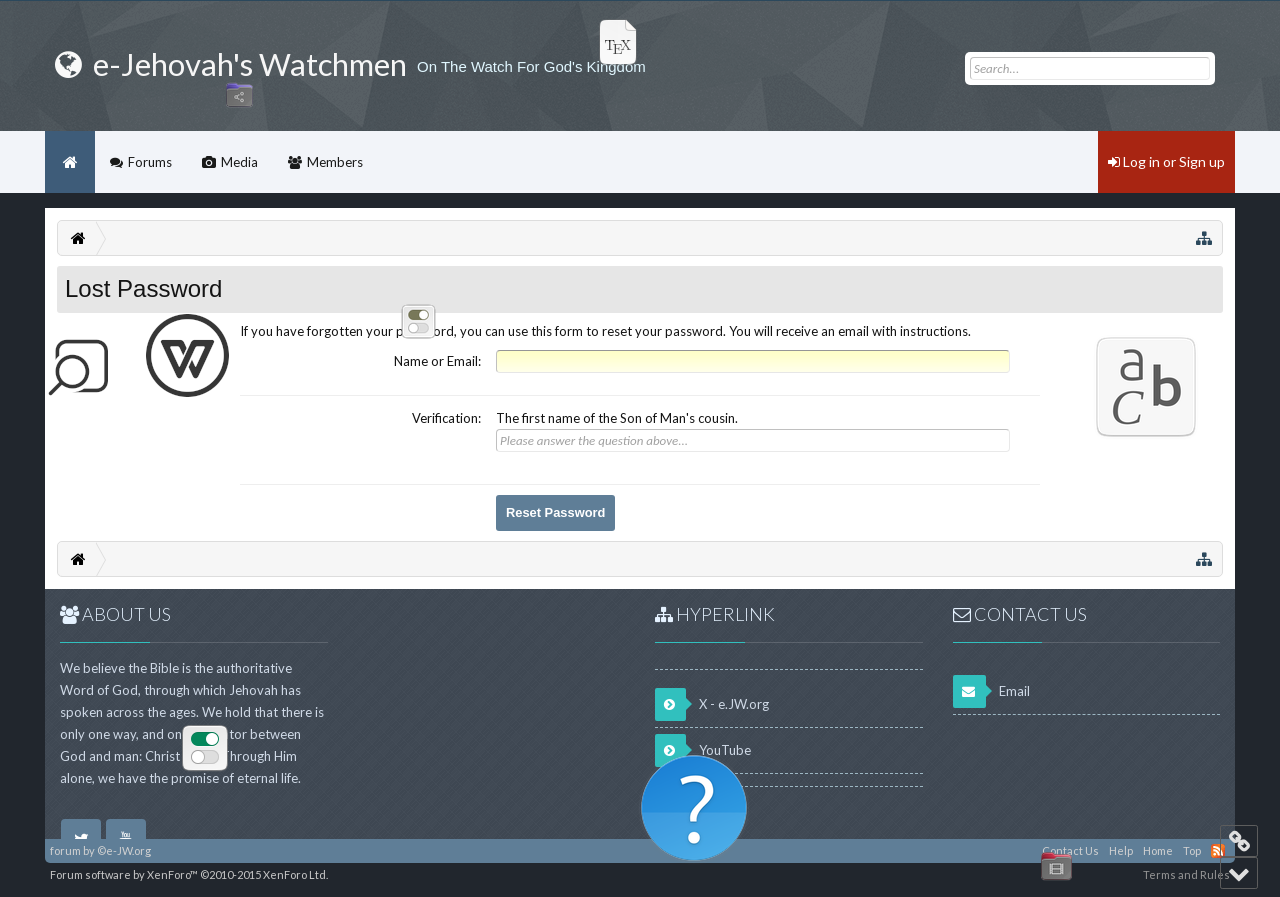  I want to click on access font and typography settings, so click(1146, 387).